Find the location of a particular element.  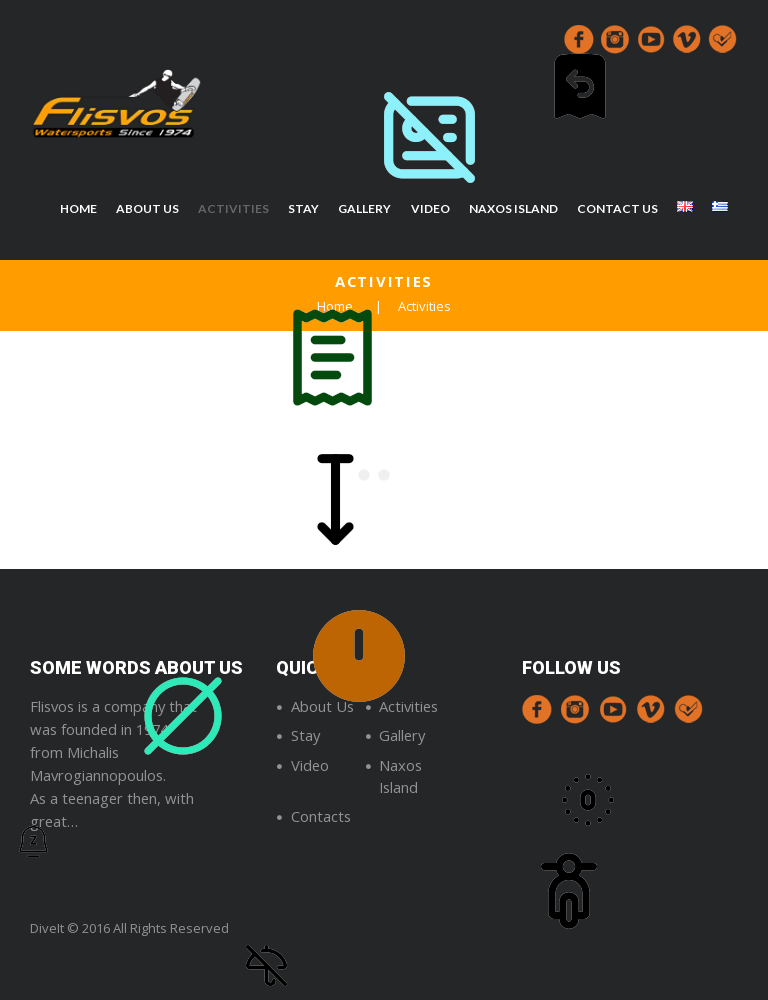

download to bottom or end of list is located at coordinates (335, 499).